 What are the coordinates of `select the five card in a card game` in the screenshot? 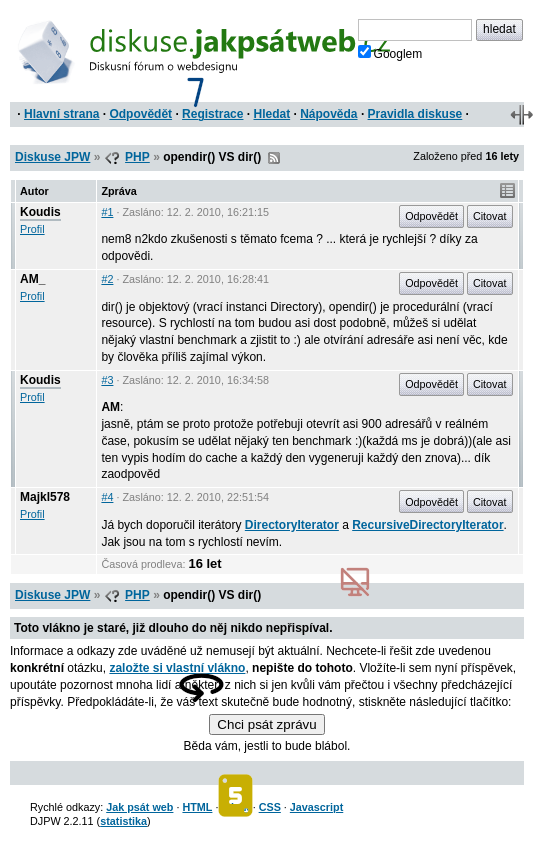 It's located at (235, 795).